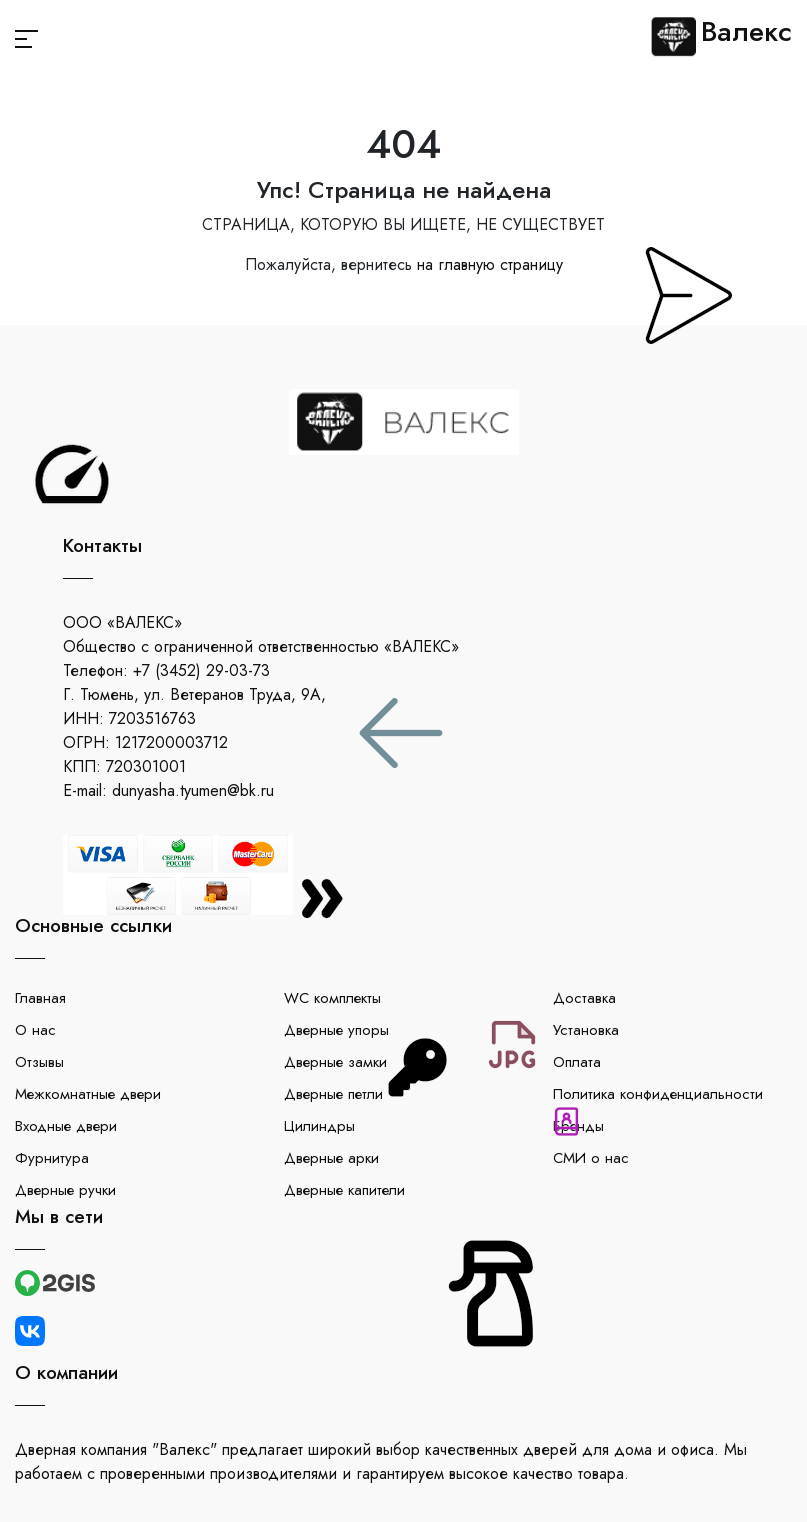  Describe the element at coordinates (72, 474) in the screenshot. I see `adjust playback speed` at that location.